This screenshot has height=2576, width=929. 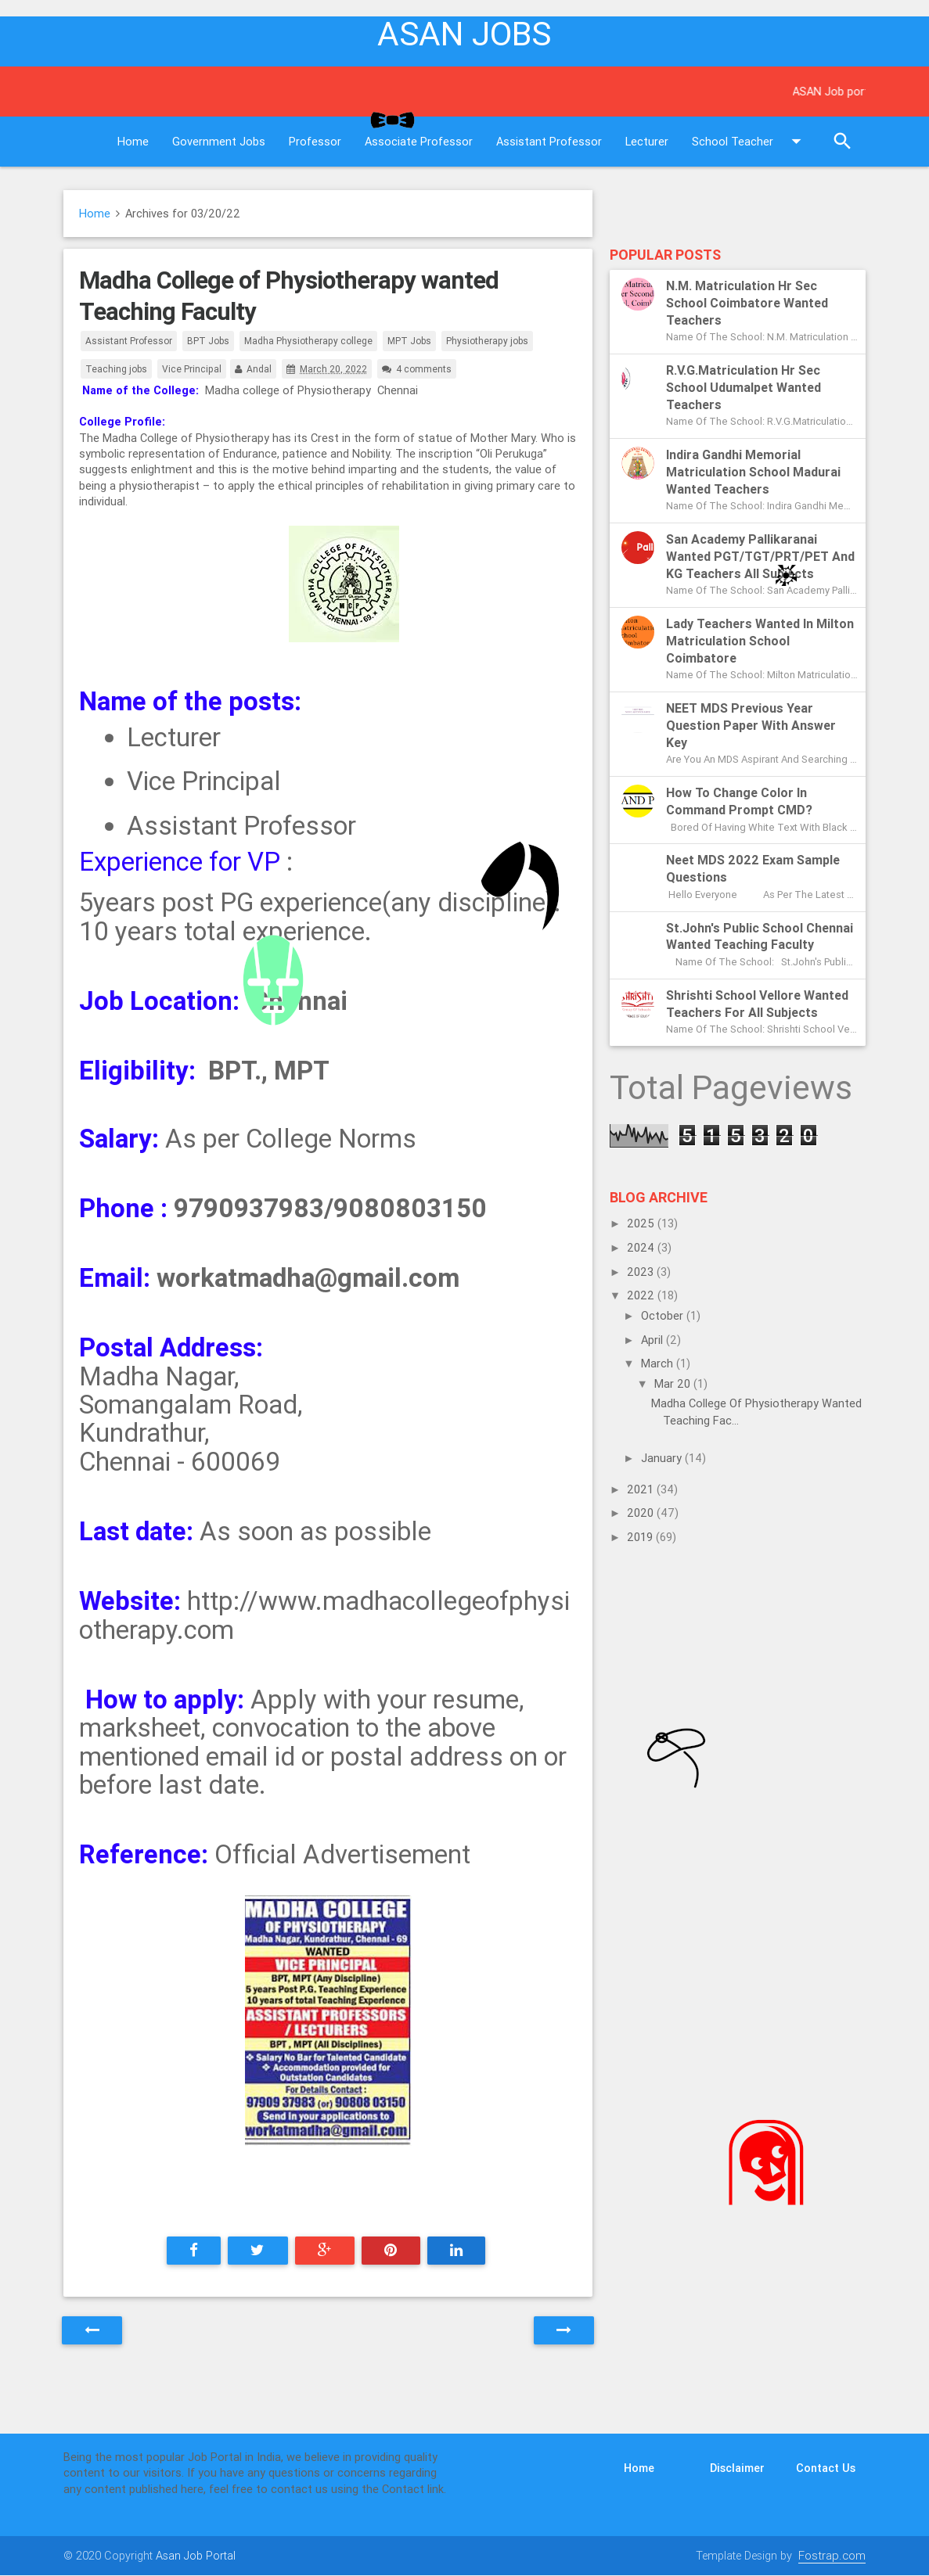 What do you see at coordinates (273, 980) in the screenshot?
I see `equip armor or mask item` at bounding box center [273, 980].